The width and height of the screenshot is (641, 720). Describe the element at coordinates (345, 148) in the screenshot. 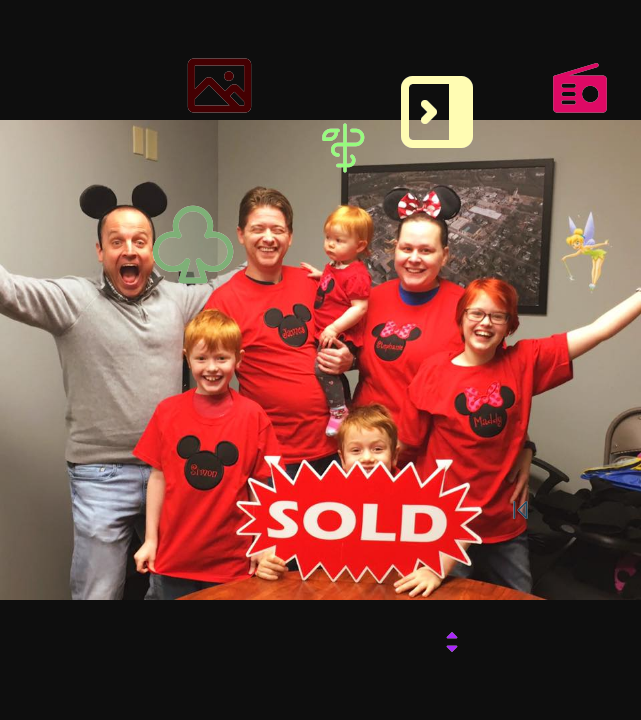

I see `access health or medical services` at that location.